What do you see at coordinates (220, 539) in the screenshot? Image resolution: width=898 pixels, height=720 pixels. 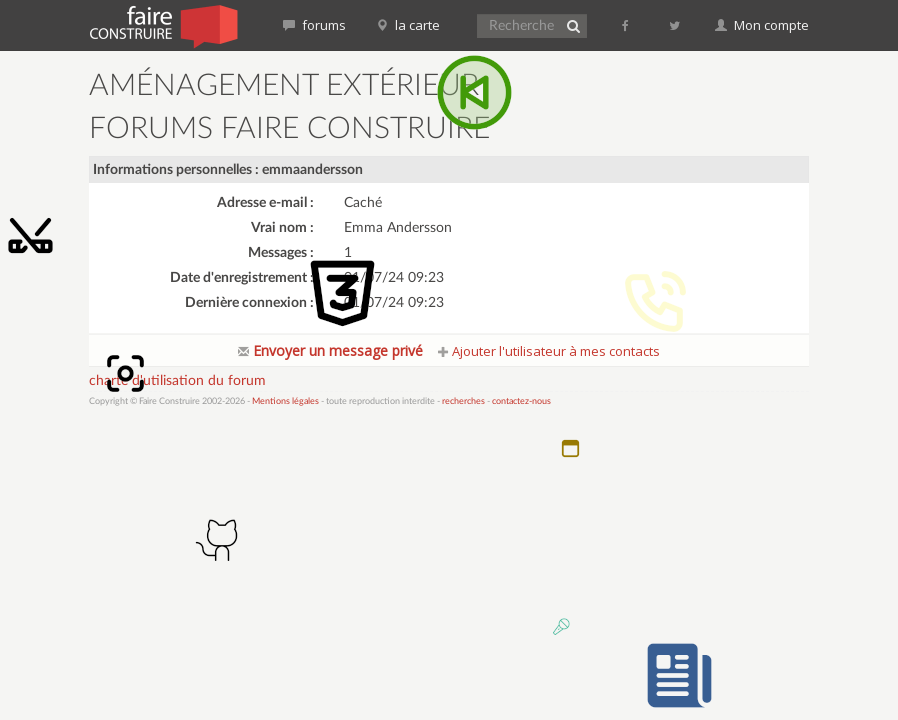 I see `view project on github` at bounding box center [220, 539].